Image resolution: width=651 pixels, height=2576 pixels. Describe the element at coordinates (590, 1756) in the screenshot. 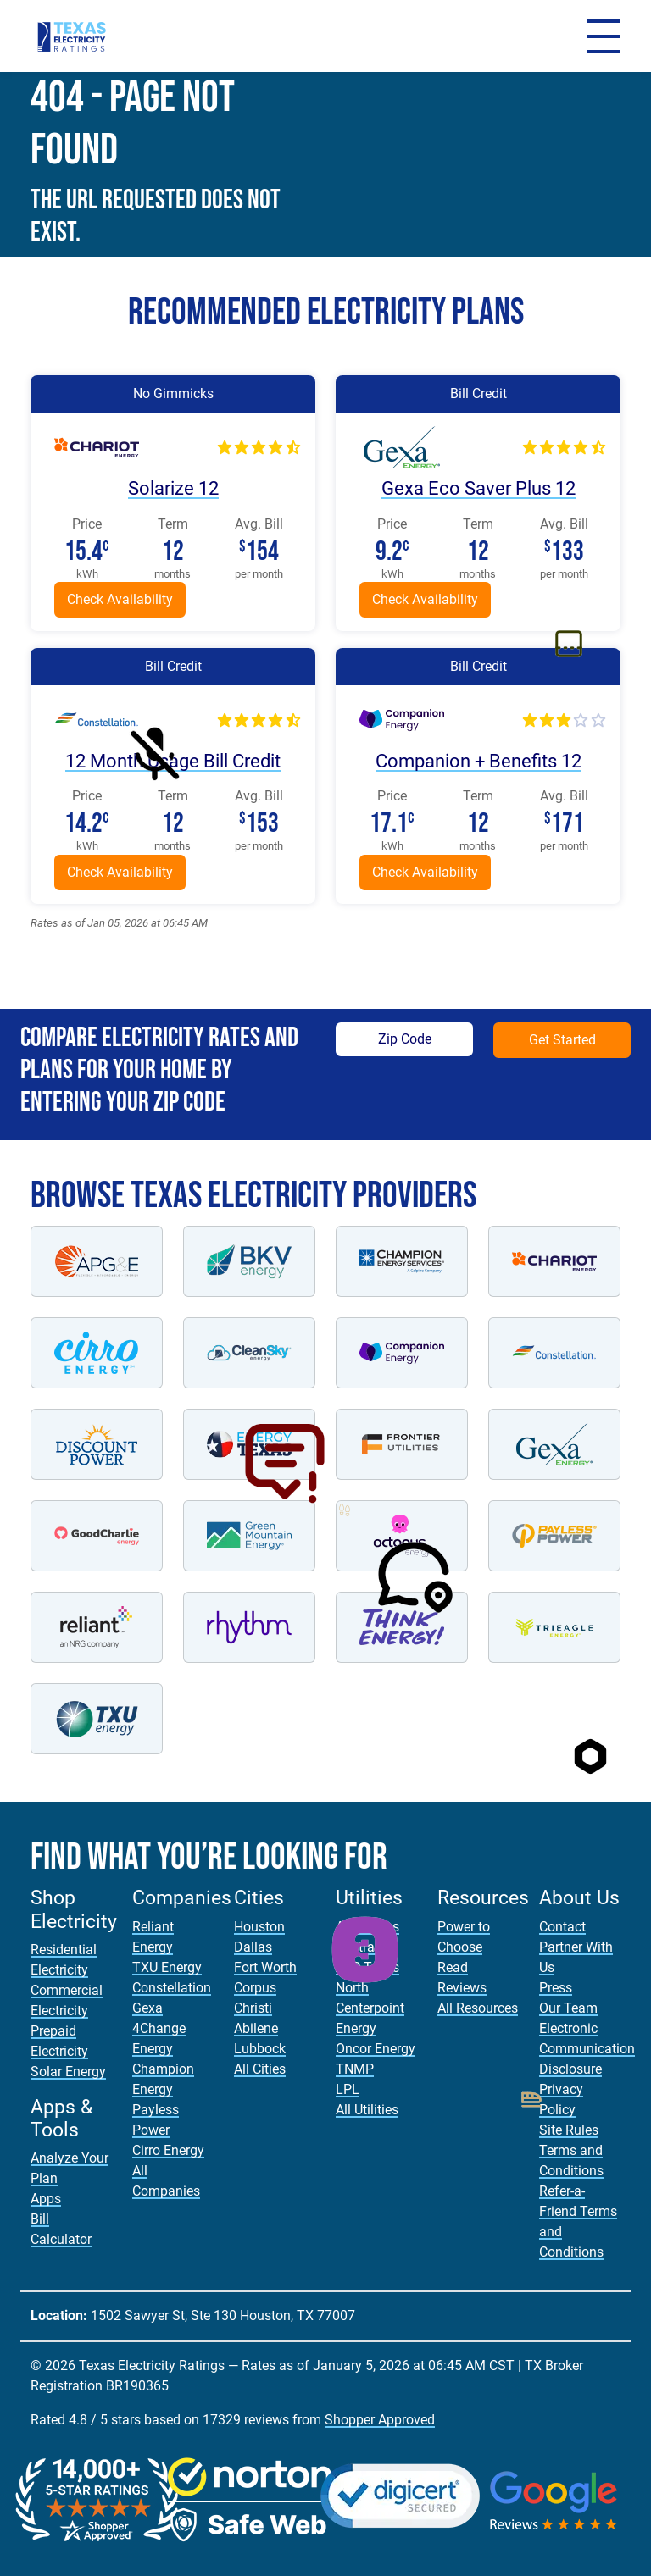

I see `access assembly or build tools` at that location.